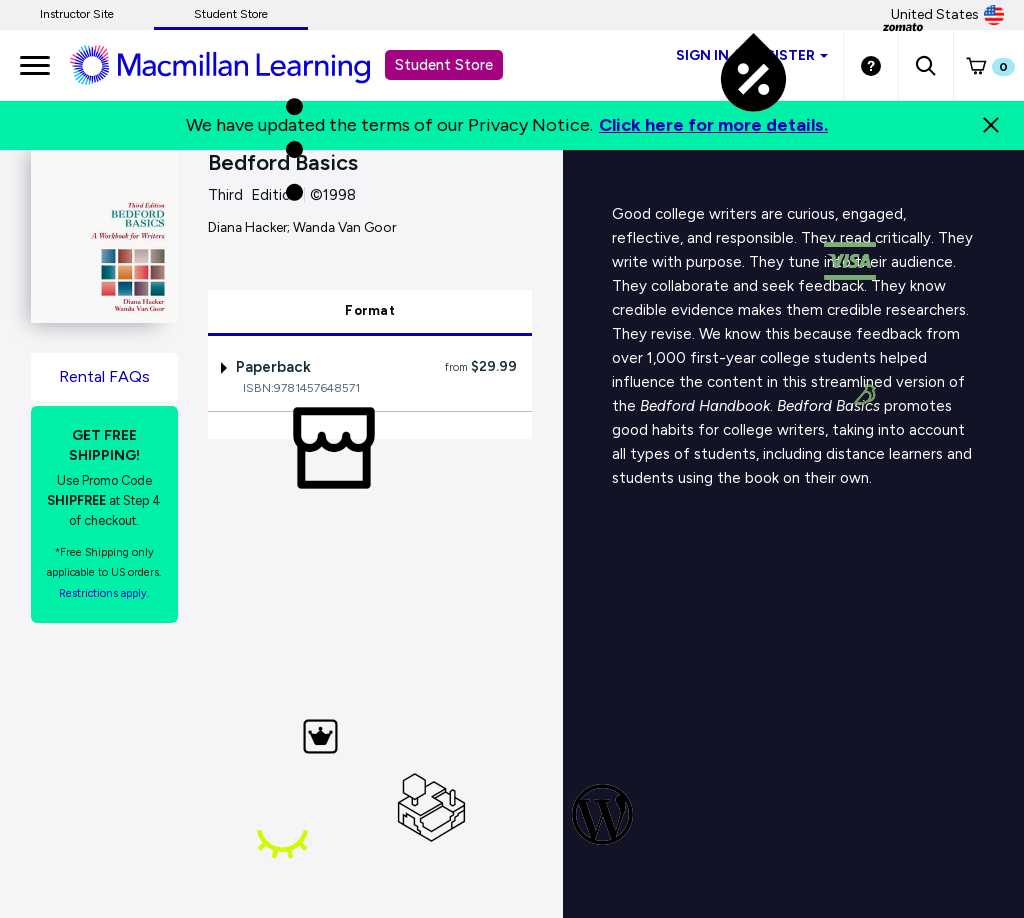 The width and height of the screenshot is (1024, 918). I want to click on visa card accepted as payment method, so click(850, 261).